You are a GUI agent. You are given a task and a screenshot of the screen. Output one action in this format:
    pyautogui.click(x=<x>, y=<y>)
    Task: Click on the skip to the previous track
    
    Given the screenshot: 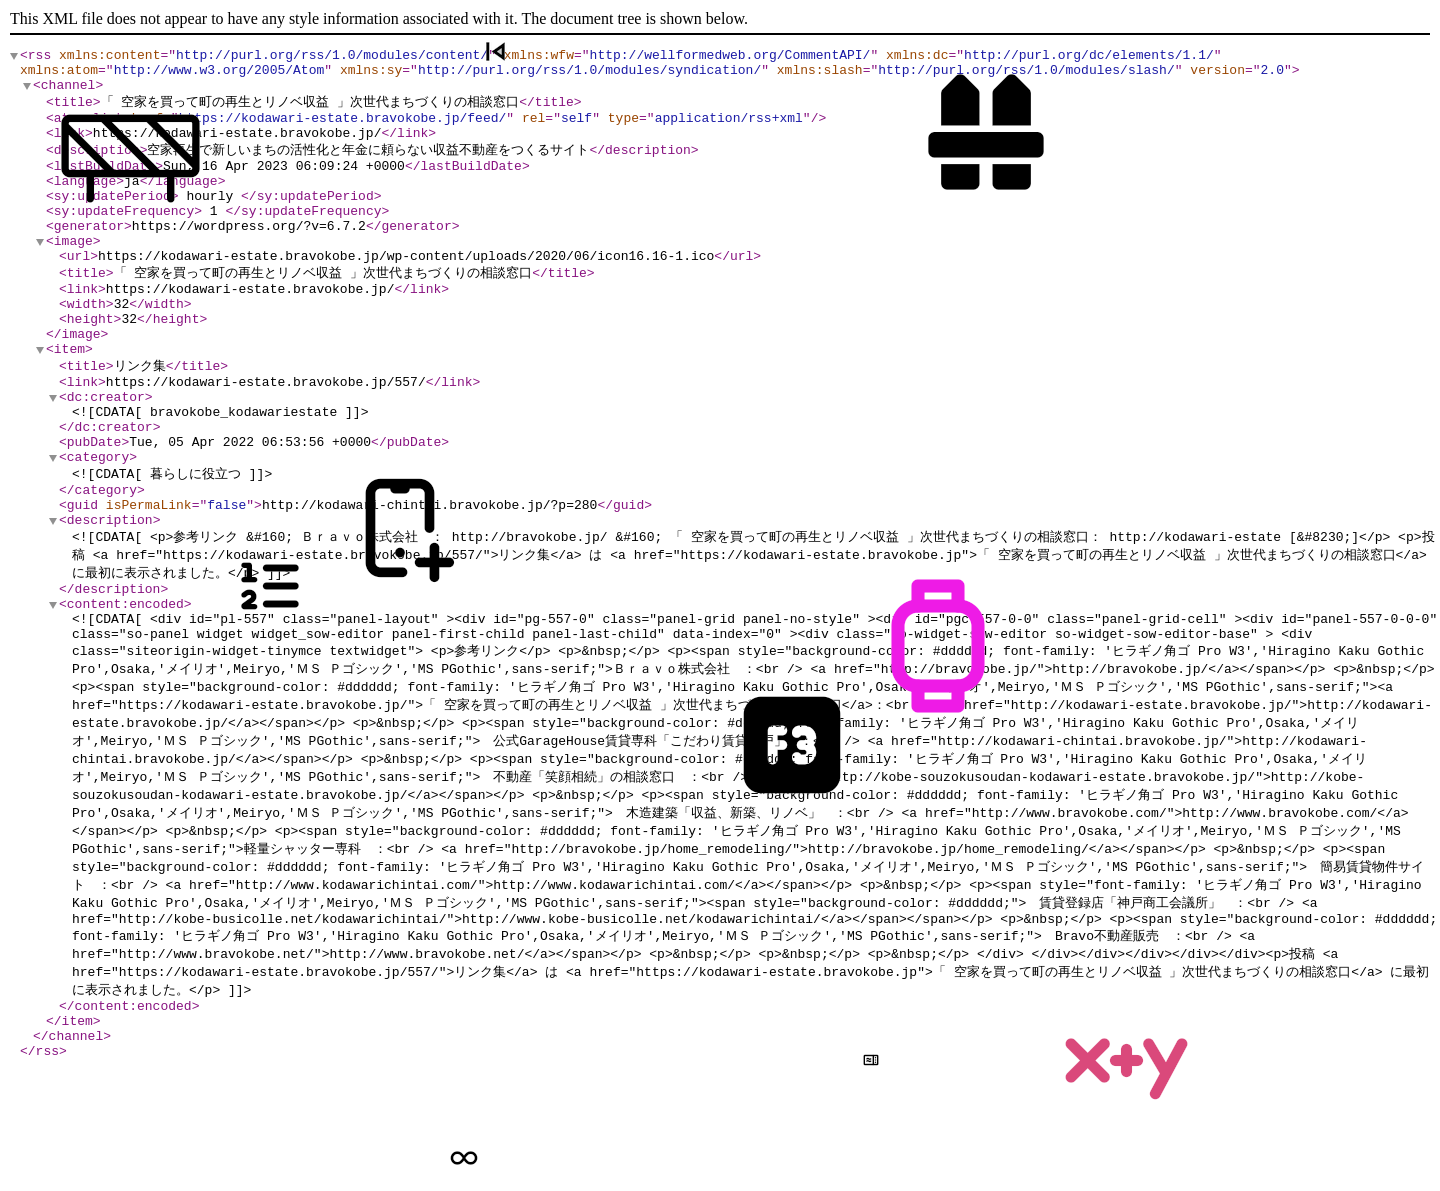 What is the action you would take?
    pyautogui.click(x=495, y=51)
    